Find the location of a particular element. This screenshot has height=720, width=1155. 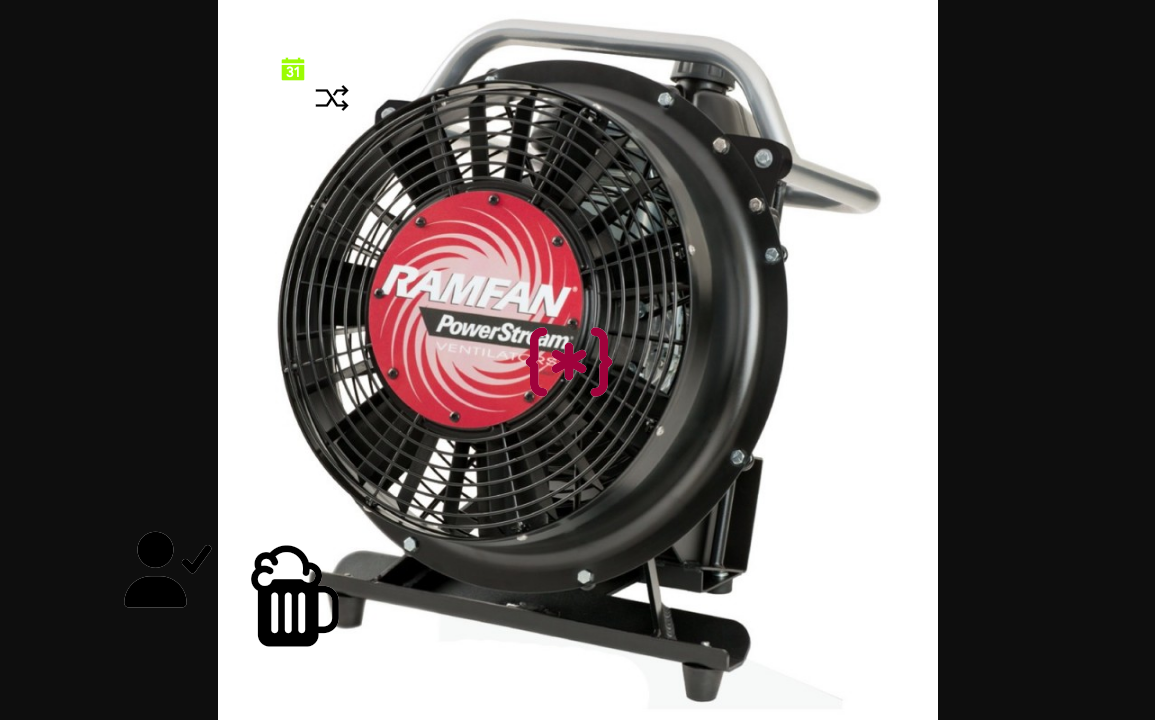

insert a code snippet or variable placeholder is located at coordinates (569, 362).